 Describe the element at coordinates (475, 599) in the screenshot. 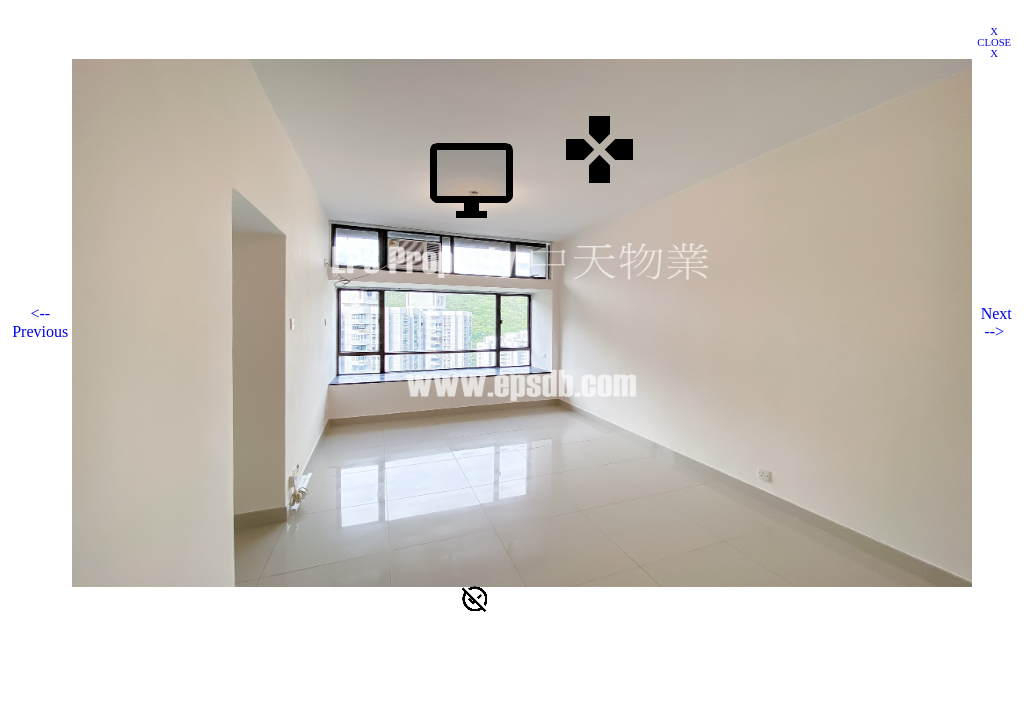

I see `indicates content is unpublished or hidden from public view` at that location.